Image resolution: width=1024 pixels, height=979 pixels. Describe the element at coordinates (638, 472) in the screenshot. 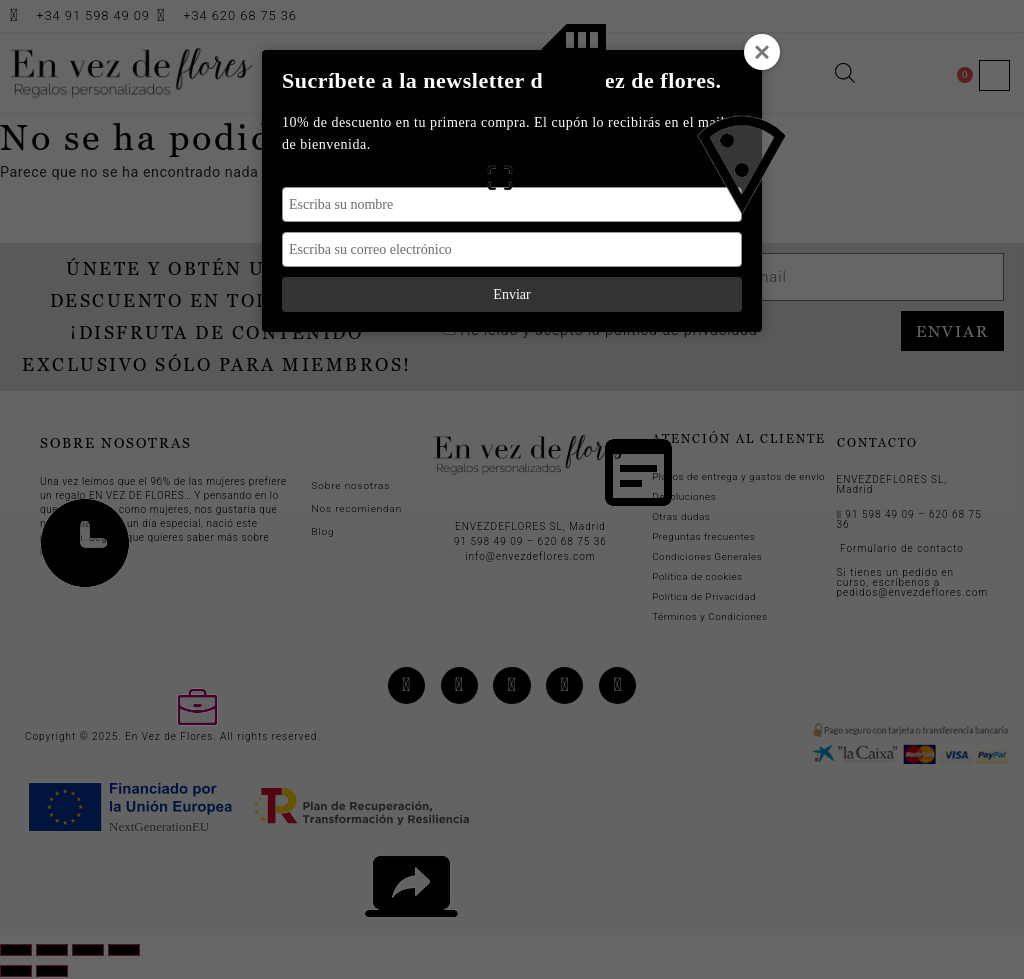

I see `open text editor or document composer` at that location.